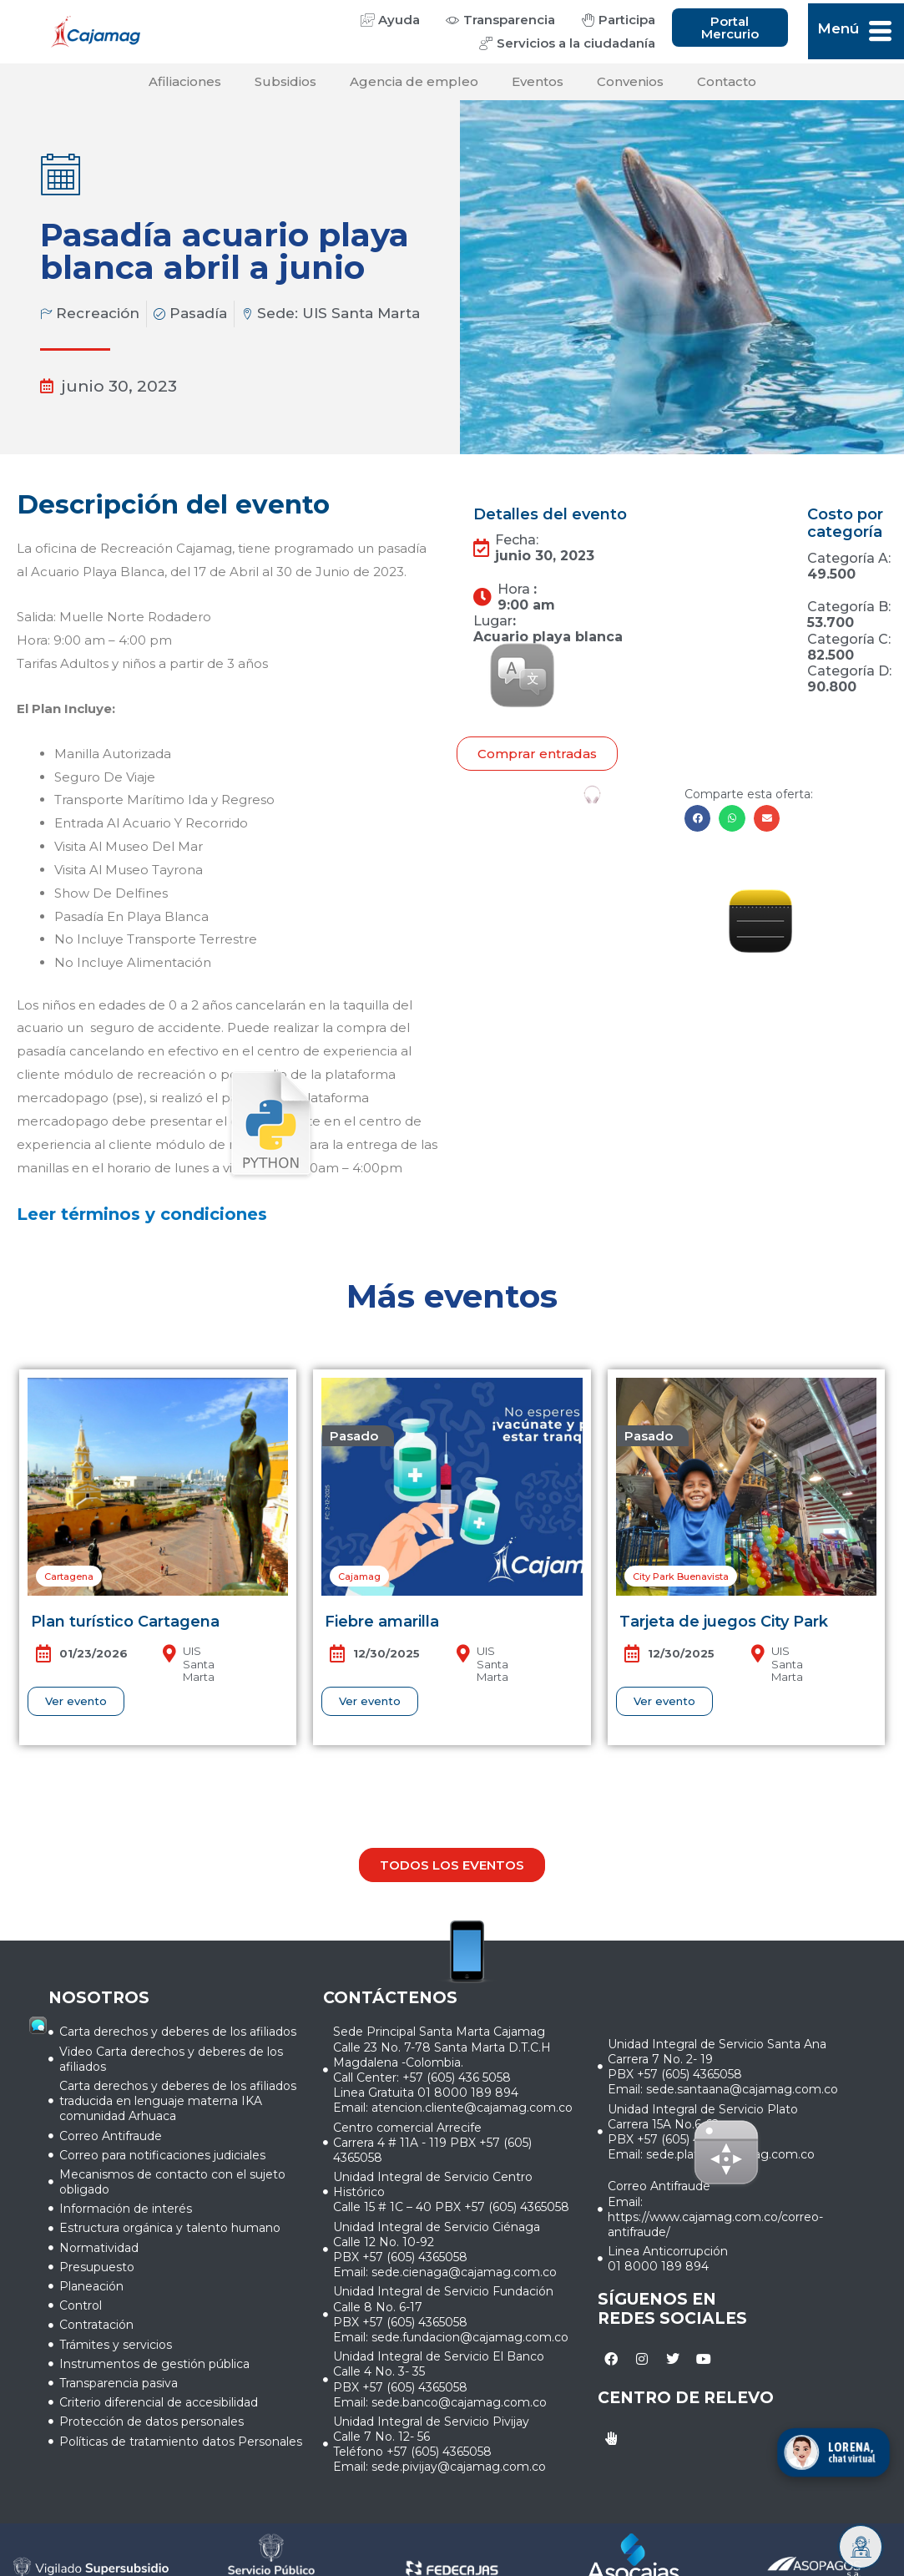 The height and width of the screenshot is (2576, 904). What do you see at coordinates (760, 921) in the screenshot?
I see `open the notes app` at bounding box center [760, 921].